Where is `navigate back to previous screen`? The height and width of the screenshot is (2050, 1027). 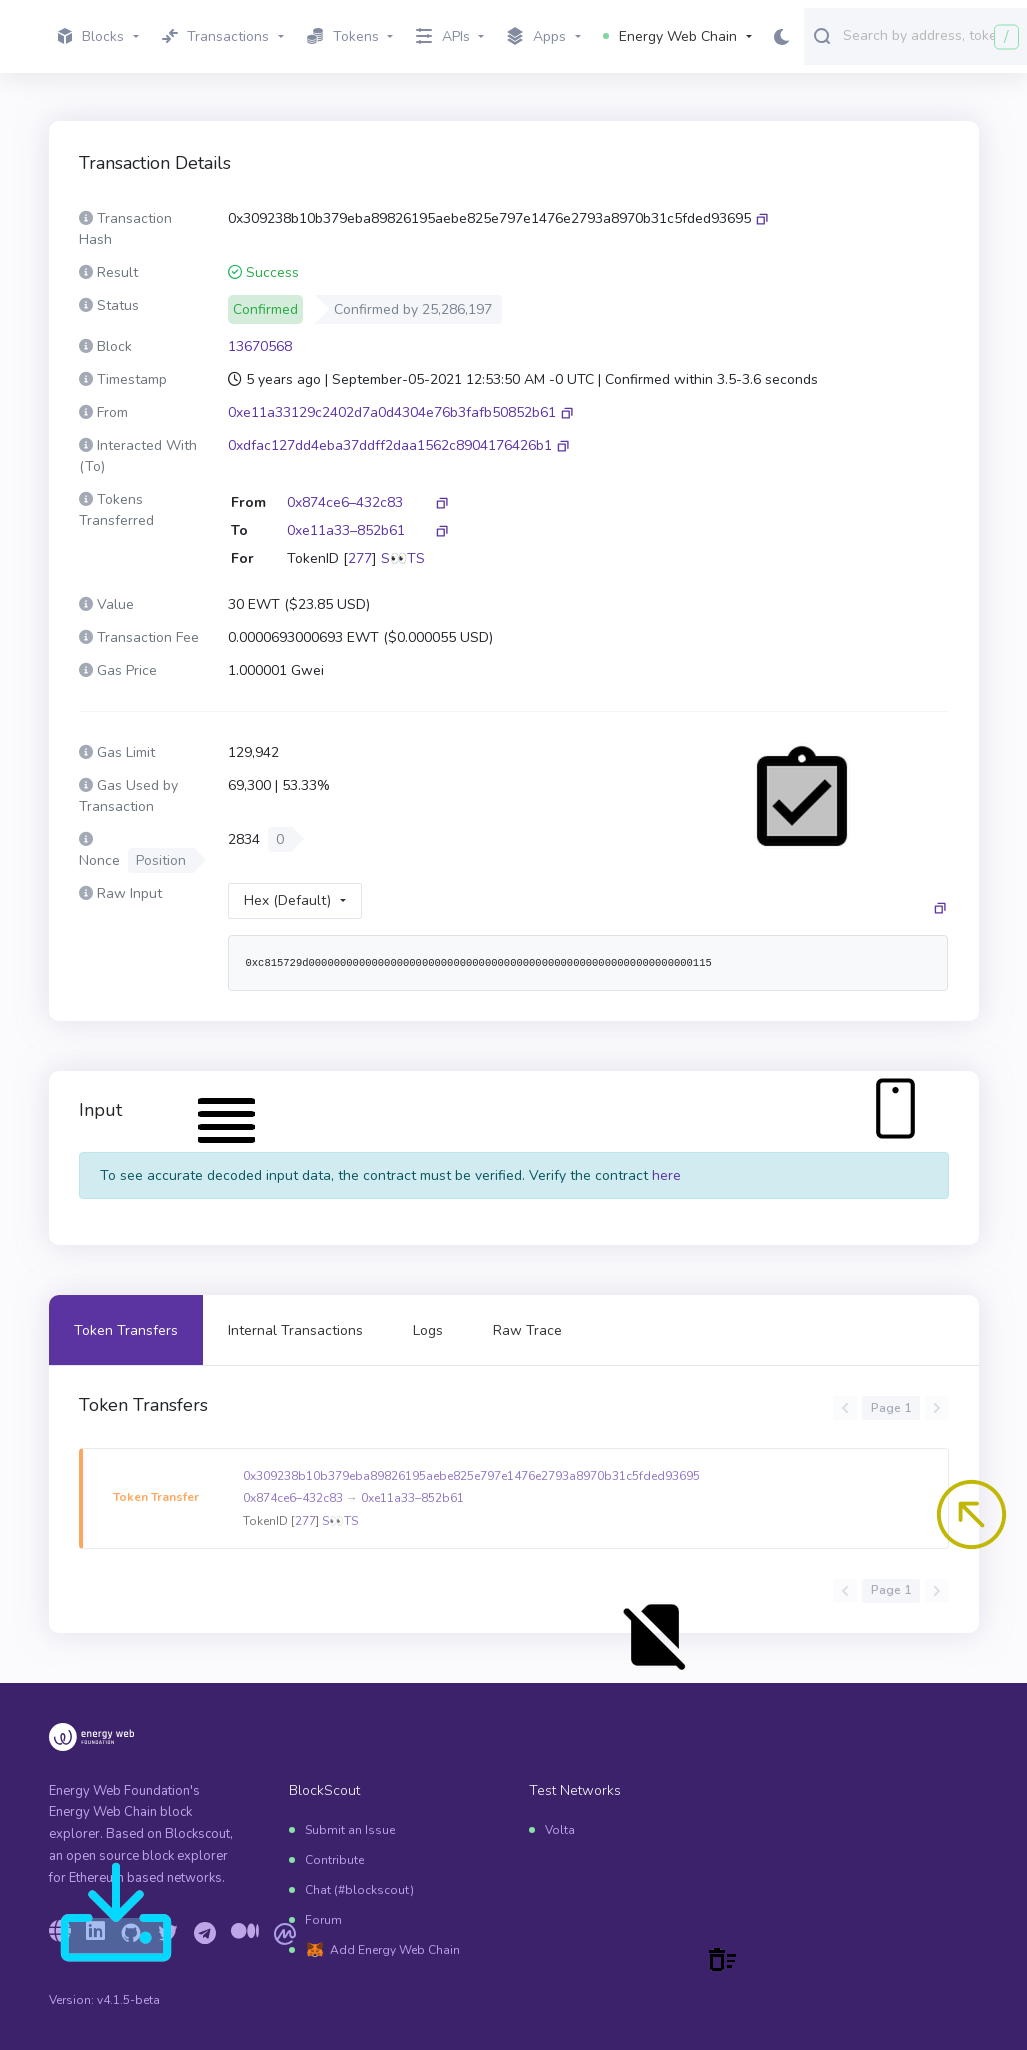 navigate back to previous screen is located at coordinates (971, 1514).